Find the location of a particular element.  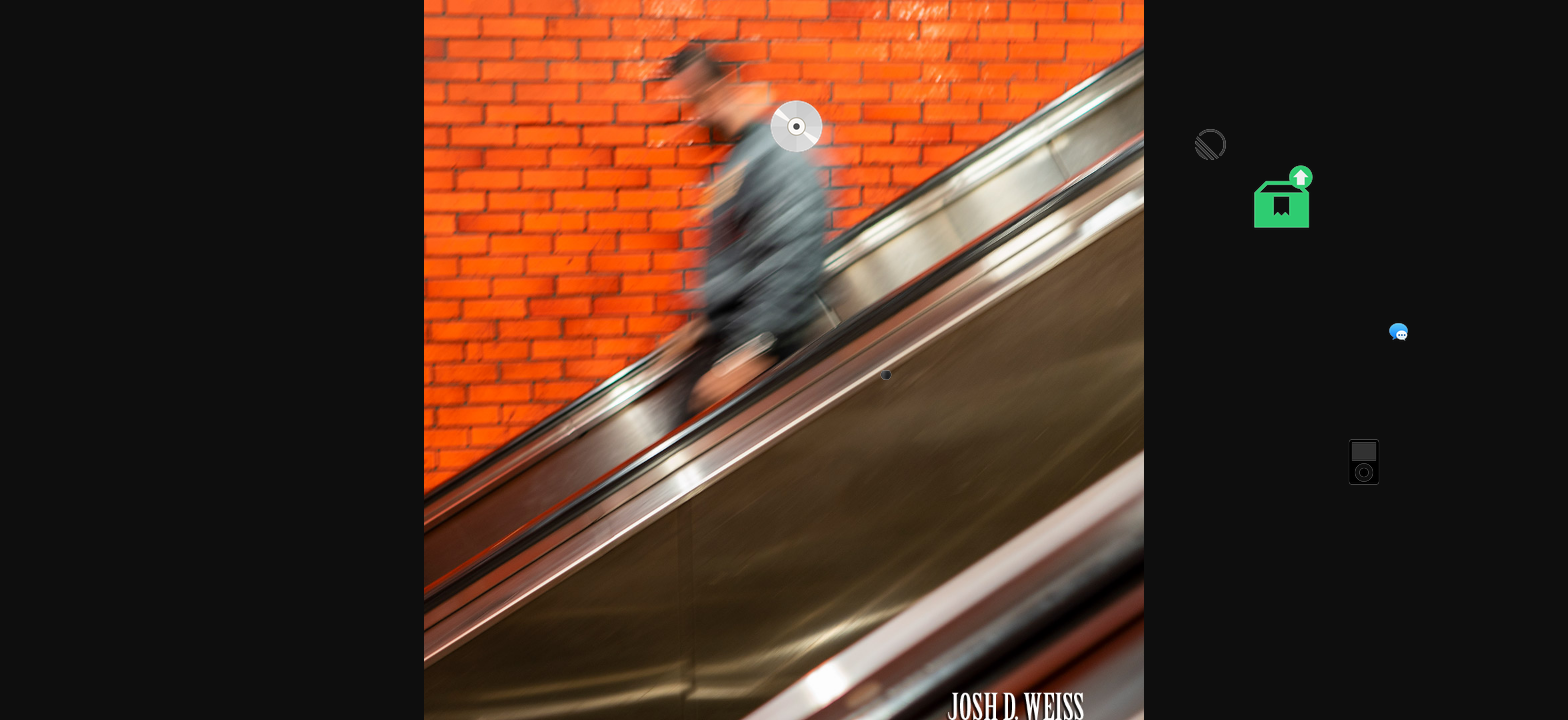

indicates a recordable CD-R disc is located at coordinates (796, 126).